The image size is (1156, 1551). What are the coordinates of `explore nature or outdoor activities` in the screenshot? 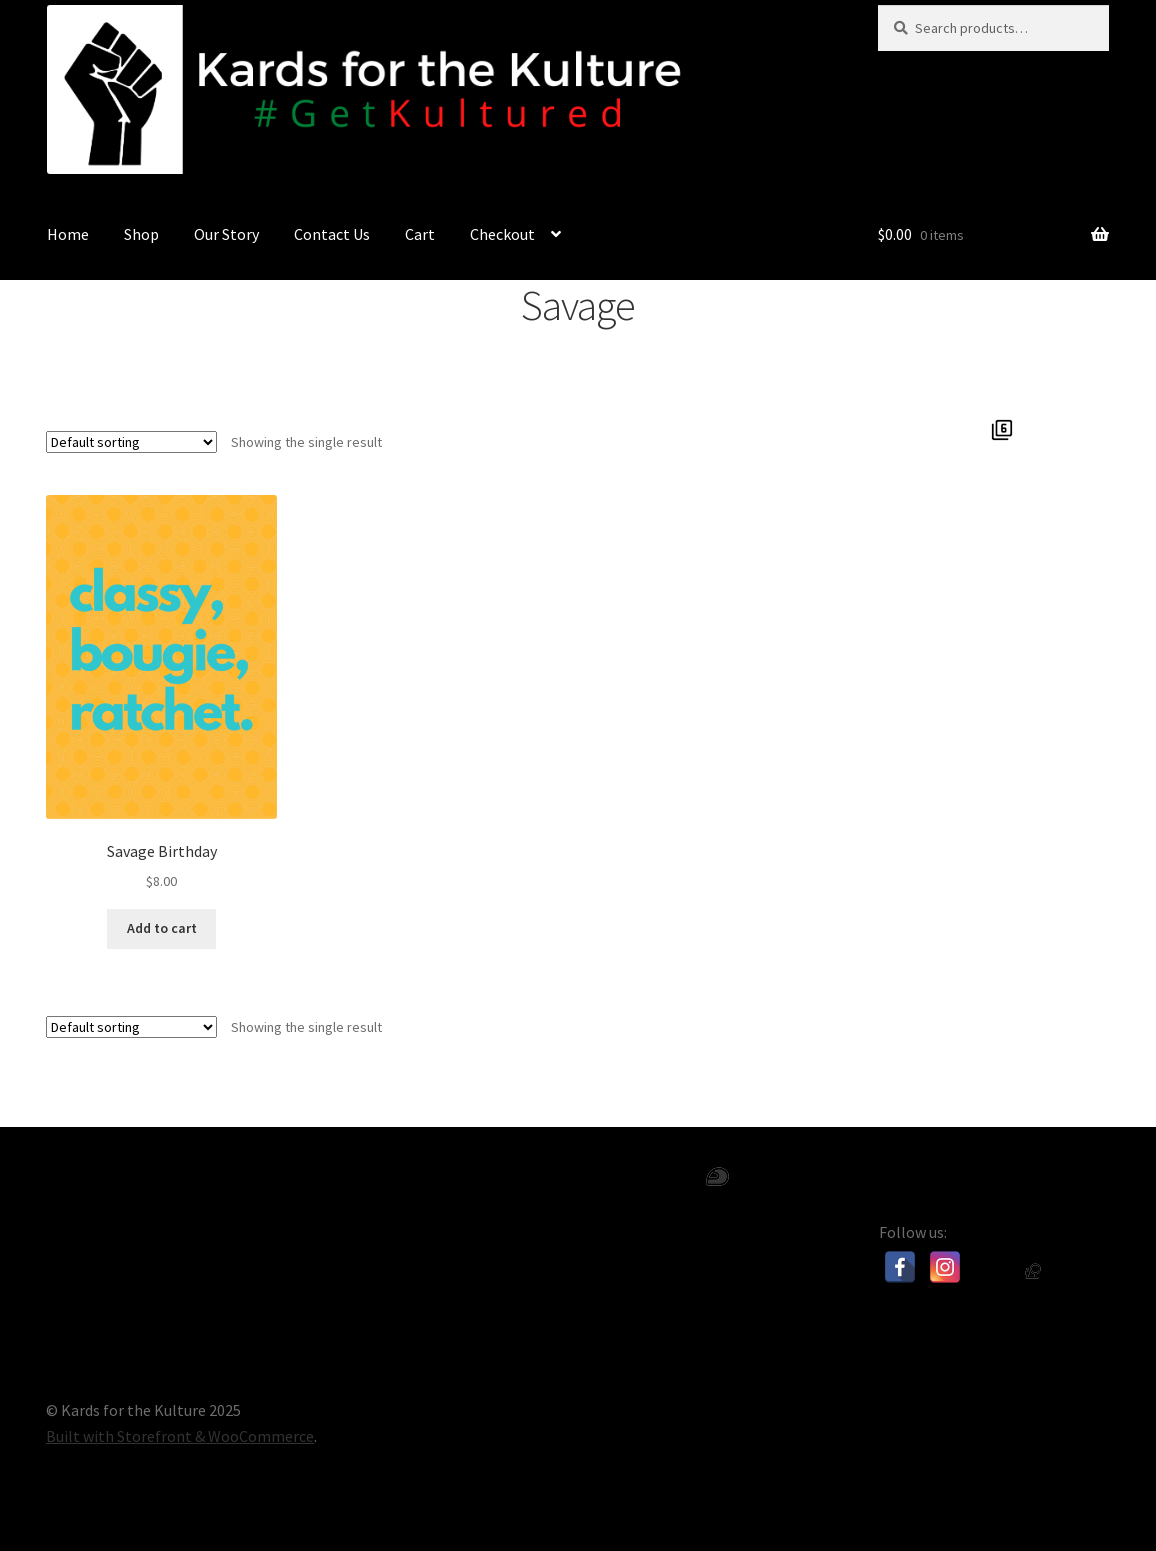 It's located at (1033, 1271).